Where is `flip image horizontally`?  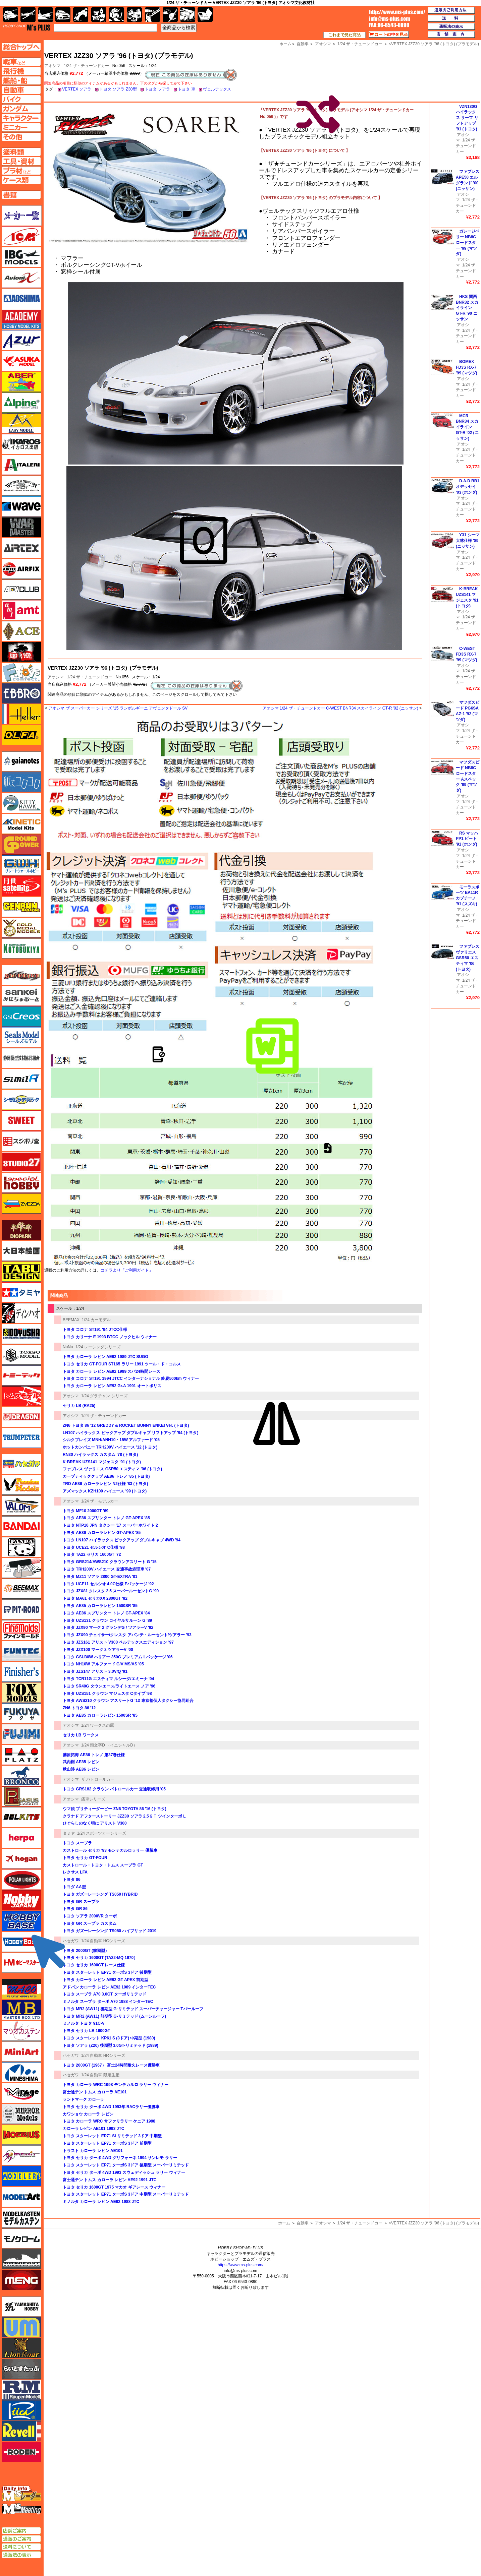 flip image horizontally is located at coordinates (276, 1425).